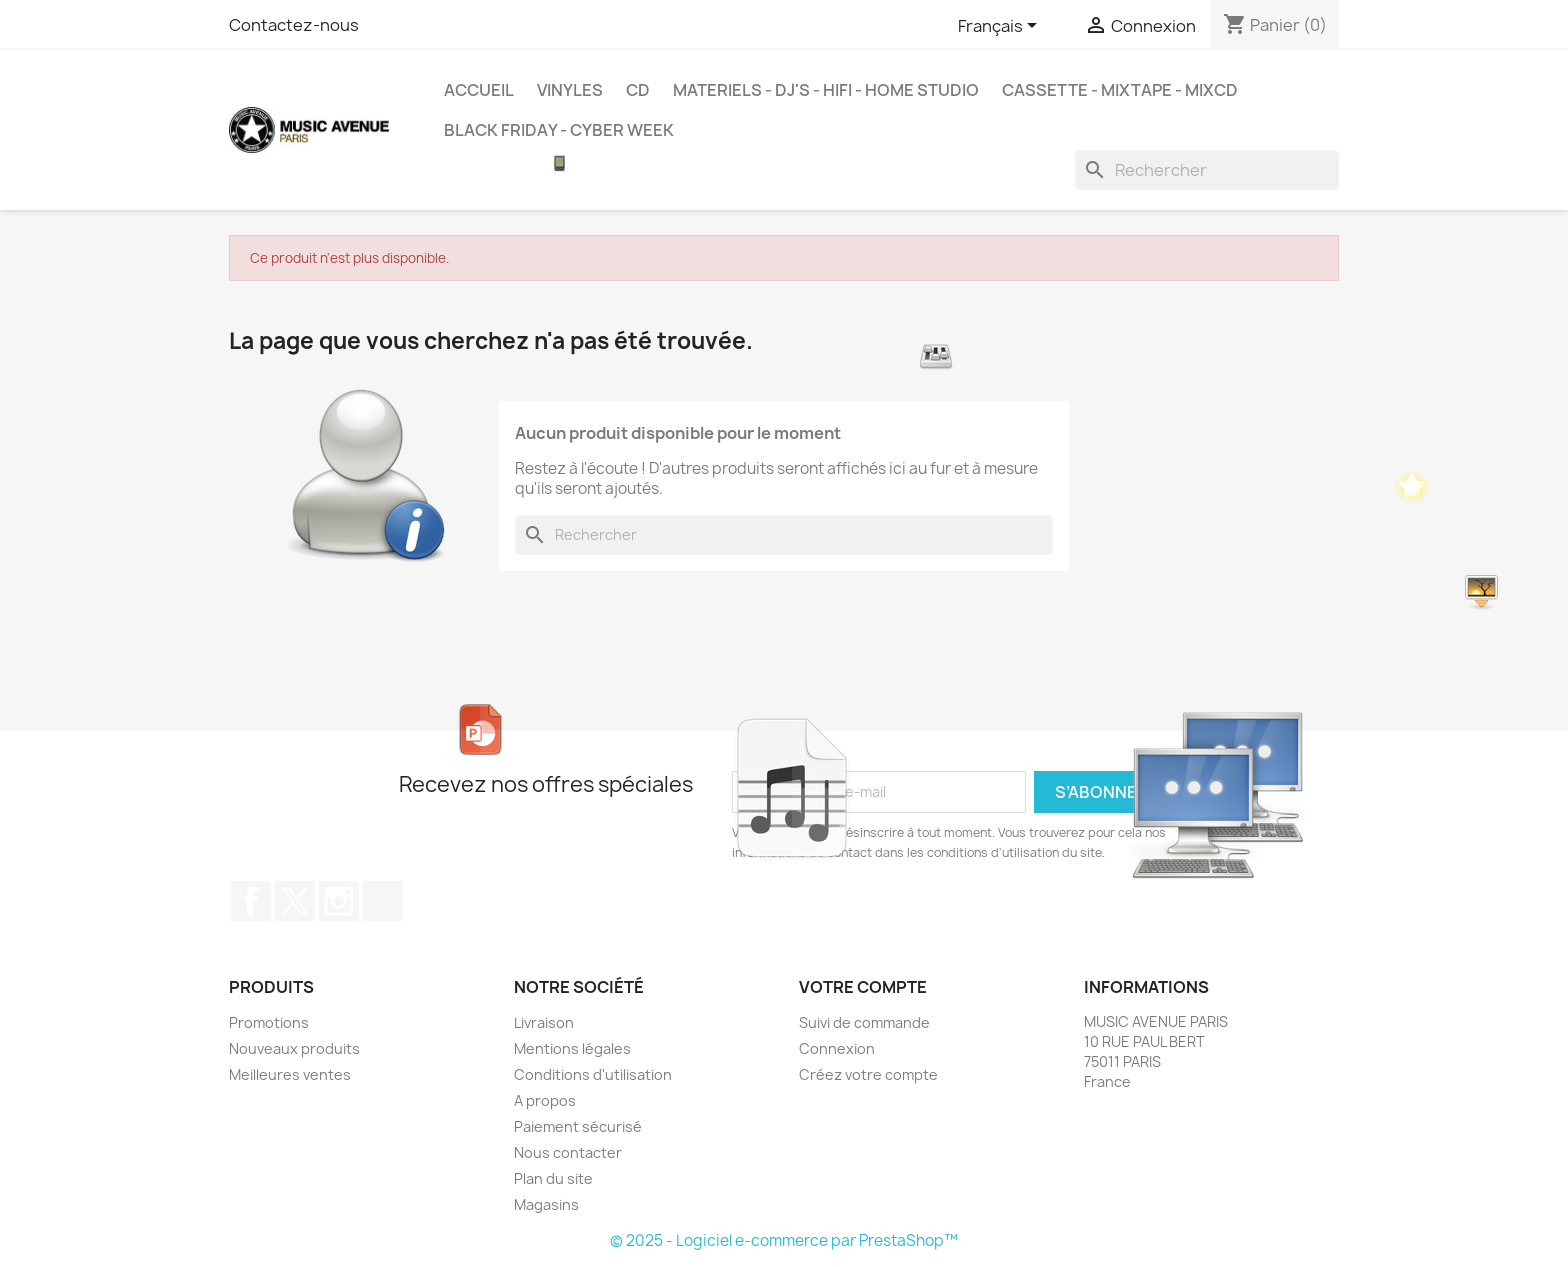 The width and height of the screenshot is (1568, 1267). What do you see at coordinates (1481, 591) in the screenshot?
I see `insert an image into the document` at bounding box center [1481, 591].